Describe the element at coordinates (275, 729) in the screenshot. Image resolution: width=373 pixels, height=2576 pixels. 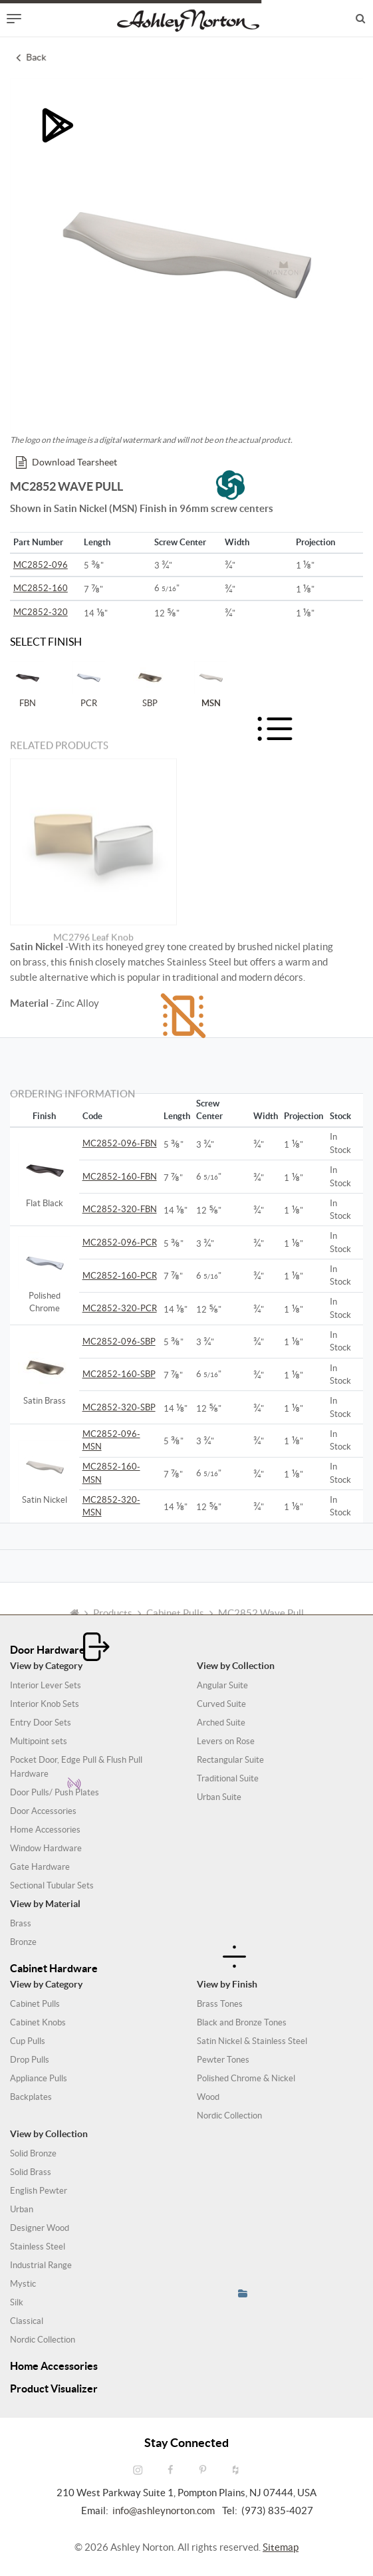
I see `view items in a bulleted list format` at that location.